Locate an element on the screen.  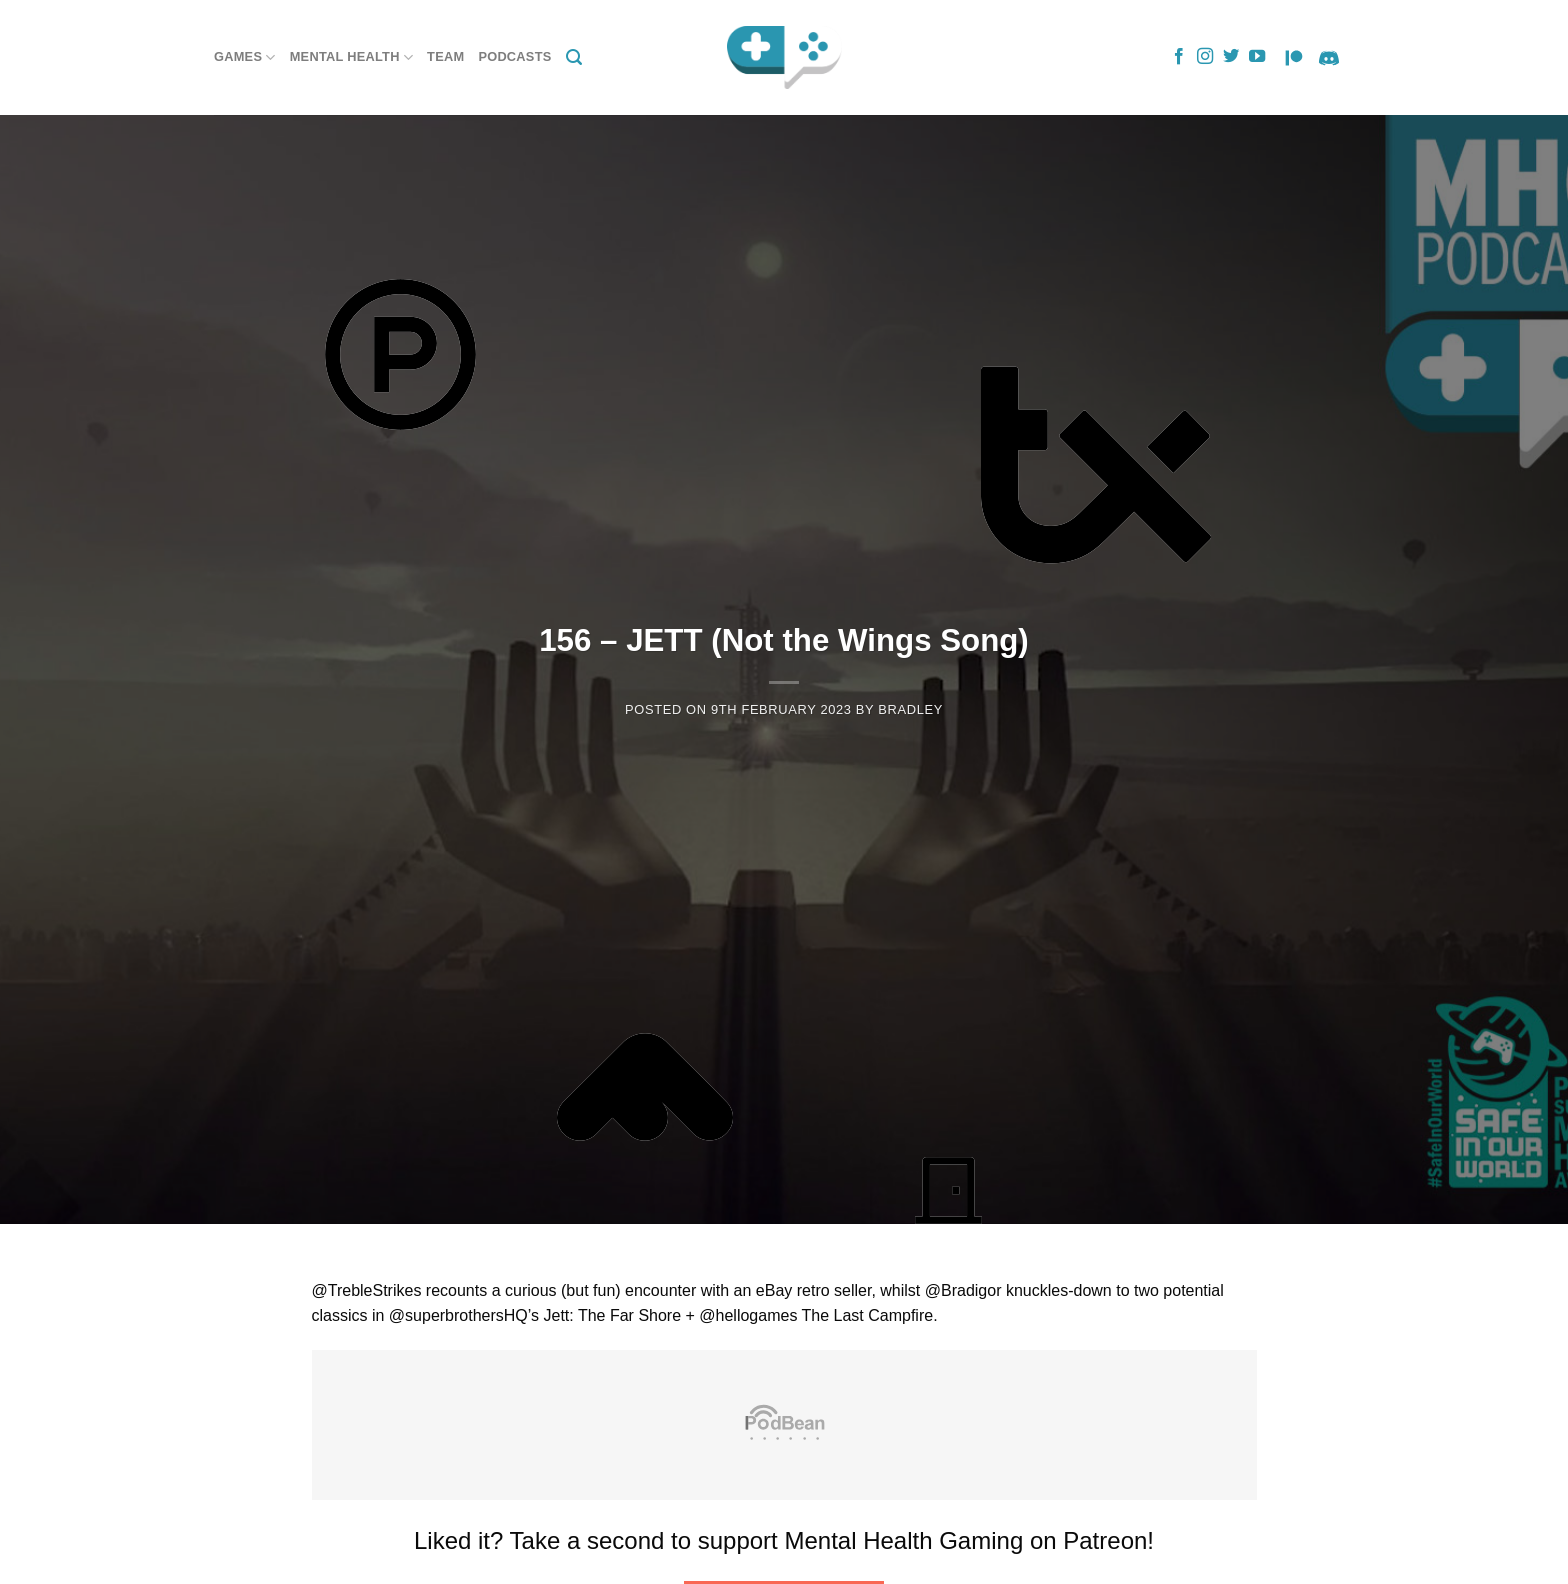
open FontBase font management app is located at coordinates (645, 1087).